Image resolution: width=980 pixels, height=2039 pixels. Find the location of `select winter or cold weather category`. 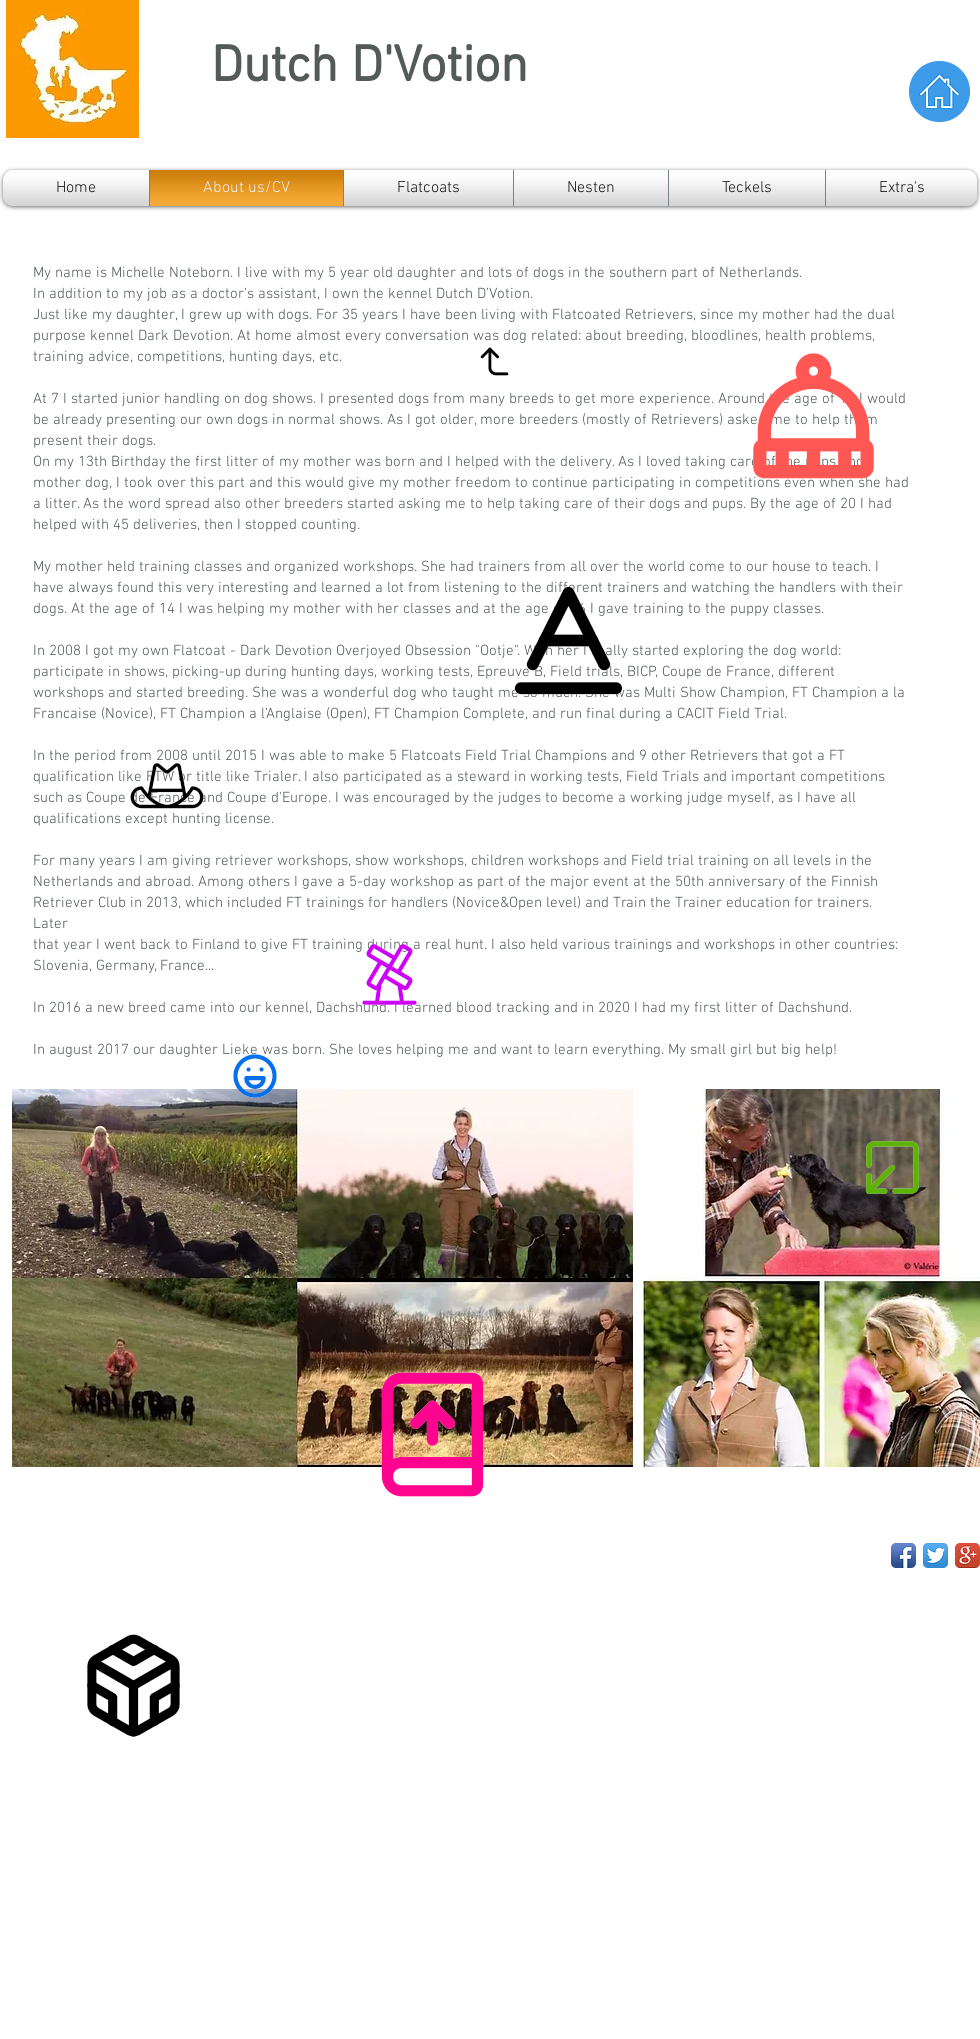

select winter or cold weather category is located at coordinates (813, 422).